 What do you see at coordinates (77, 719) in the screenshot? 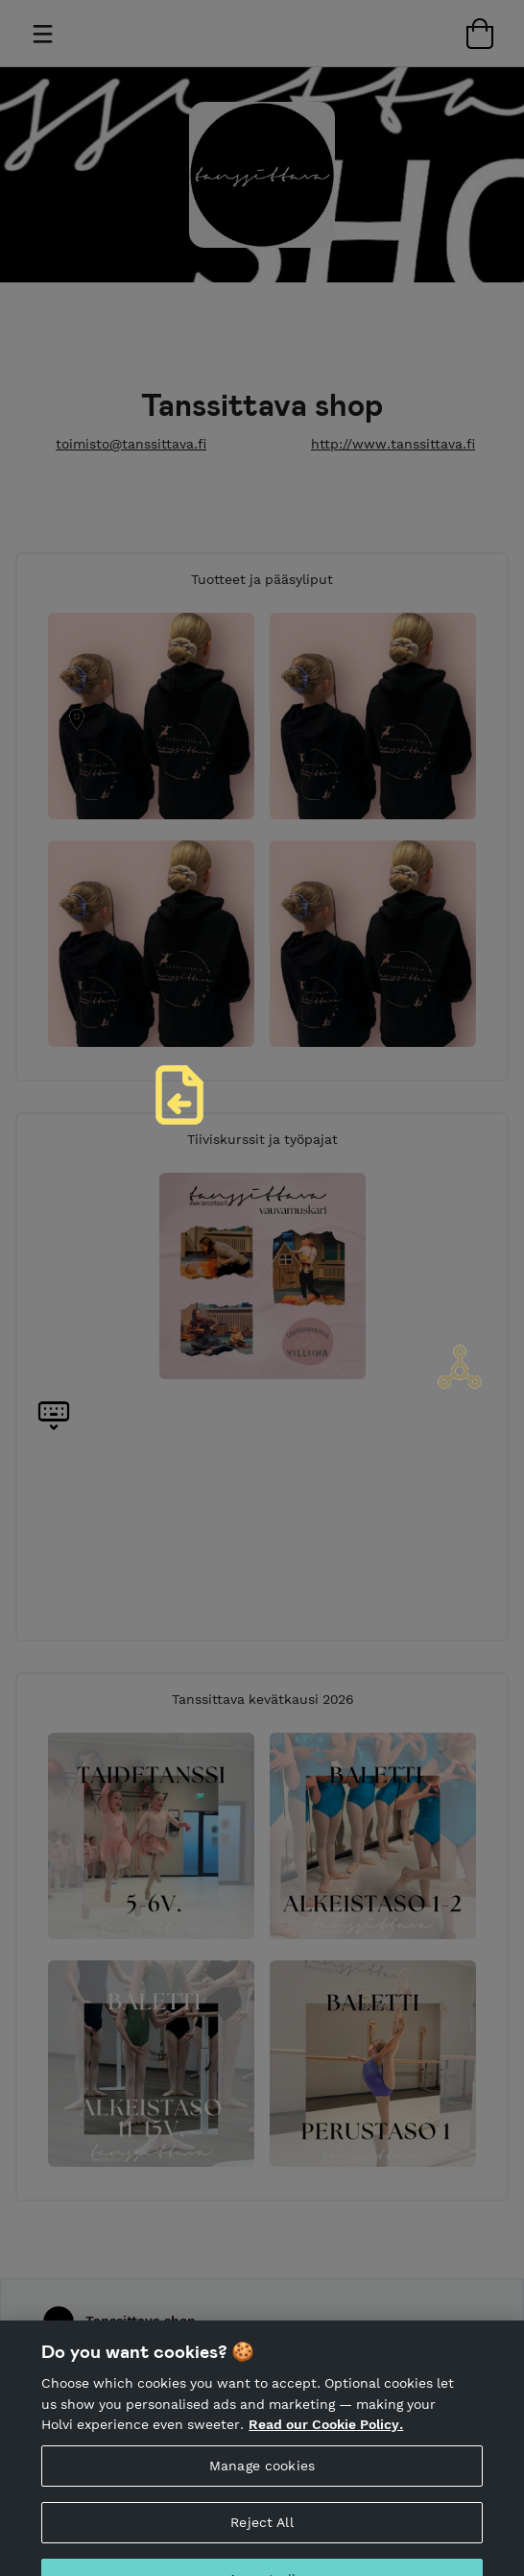
I see `view current location on map` at bounding box center [77, 719].